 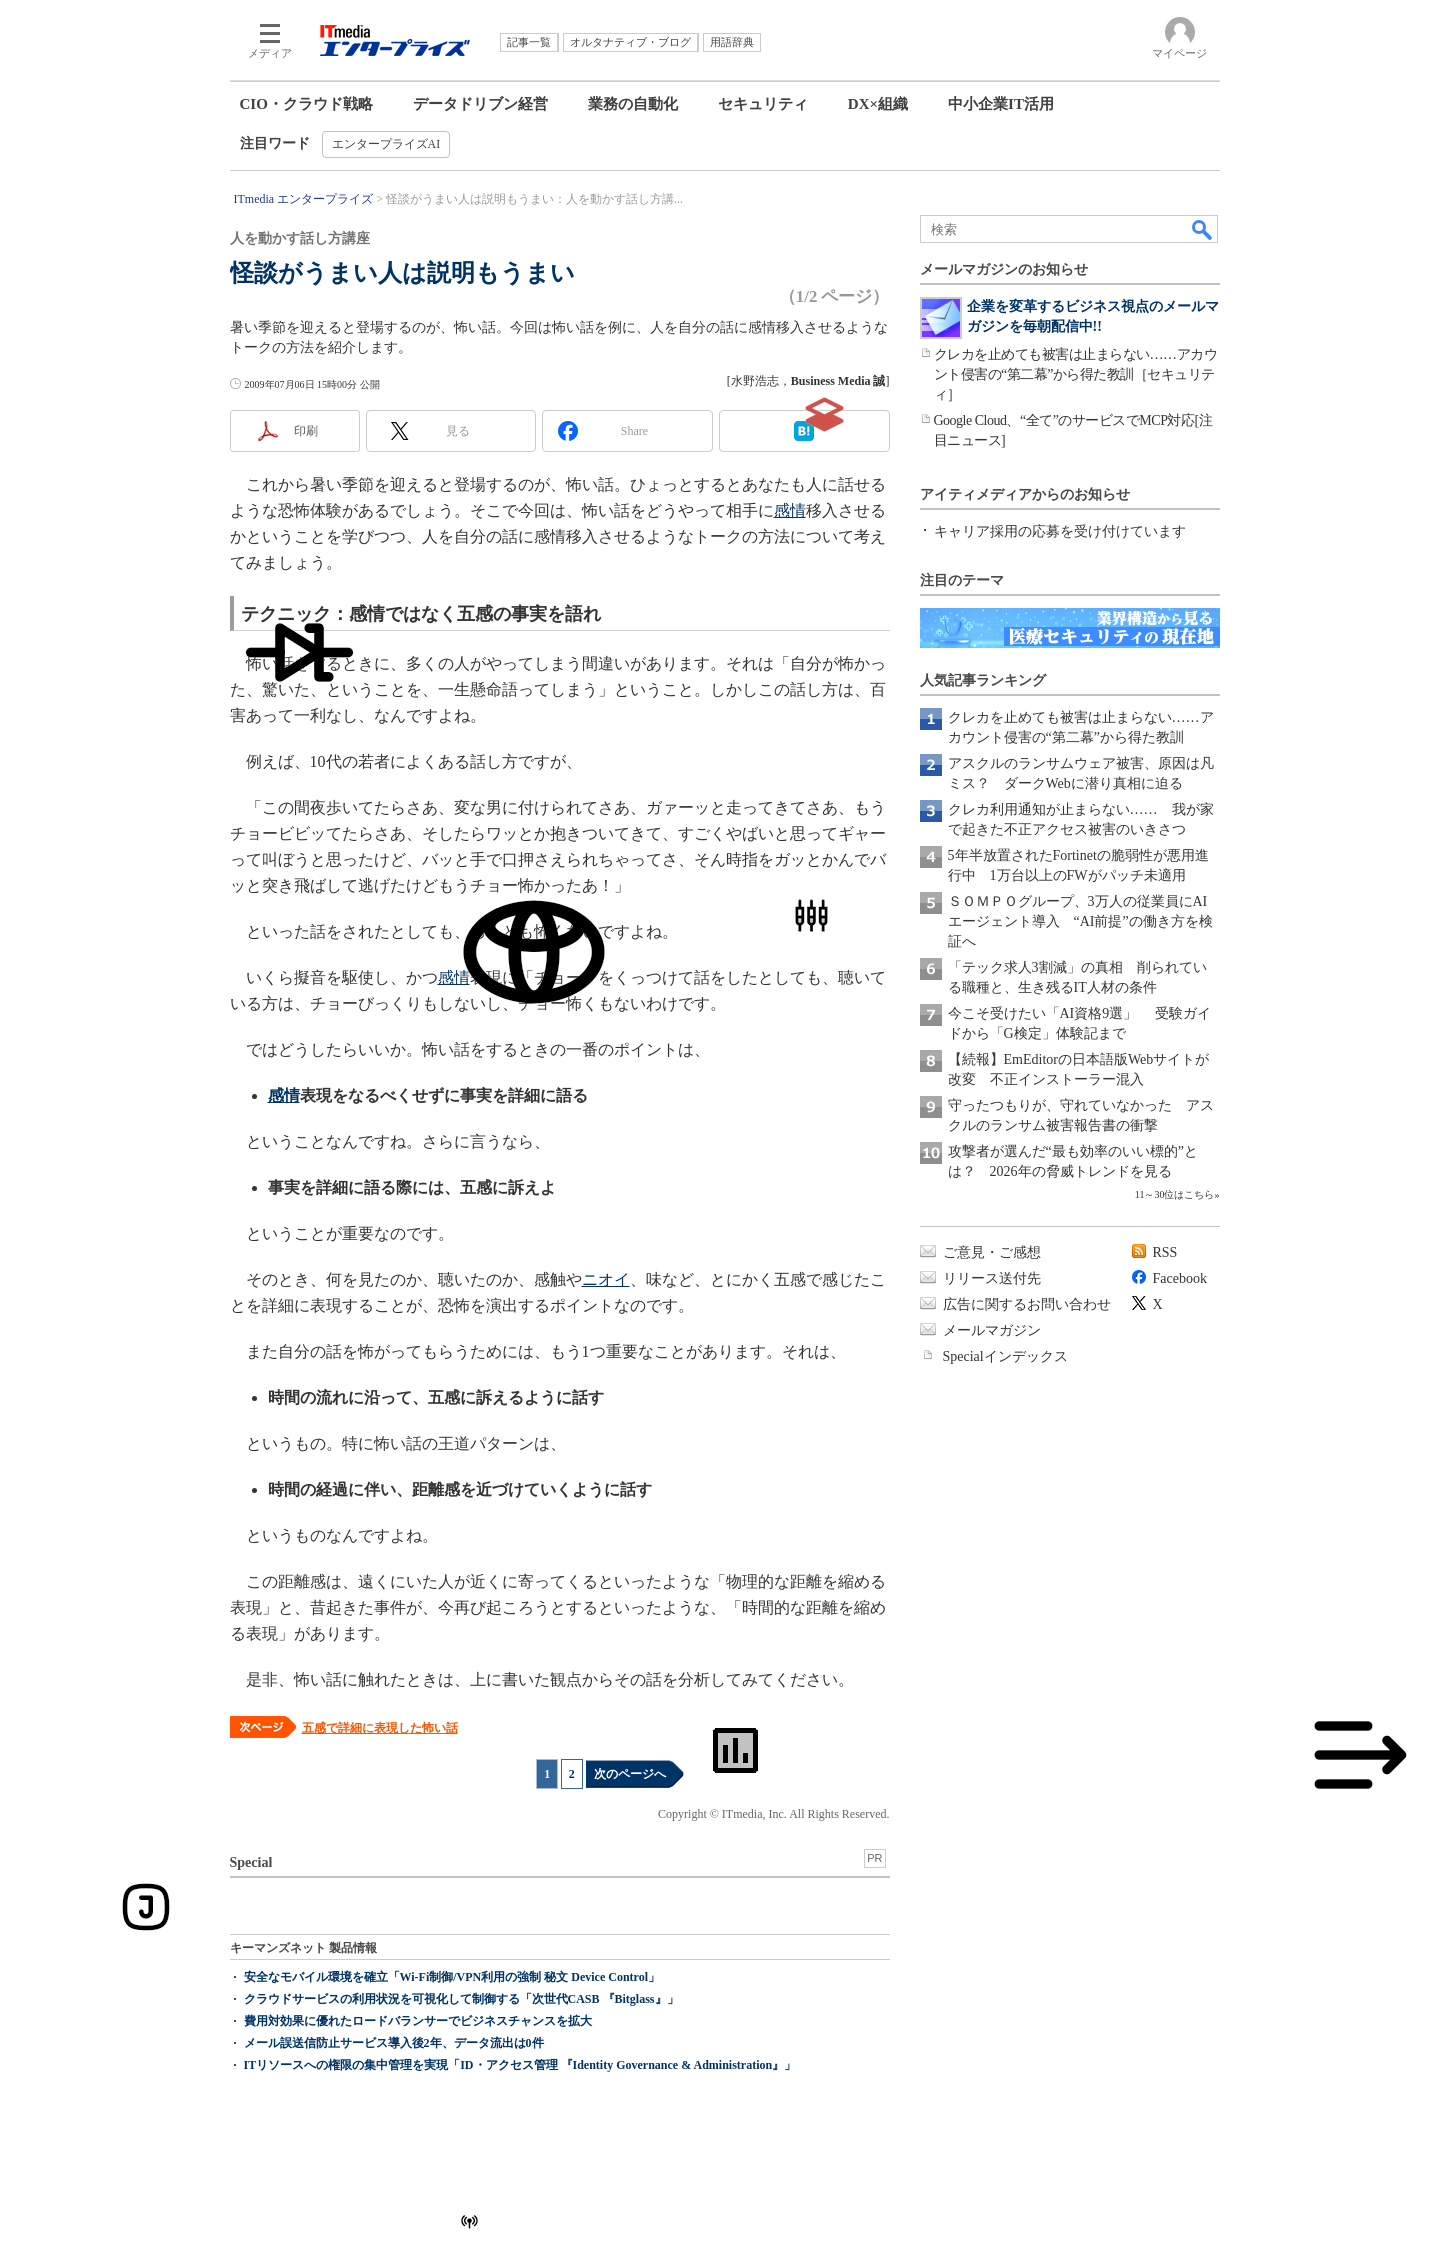 I want to click on represents an app or service starting with the letter "j", so click(x=146, y=1907).